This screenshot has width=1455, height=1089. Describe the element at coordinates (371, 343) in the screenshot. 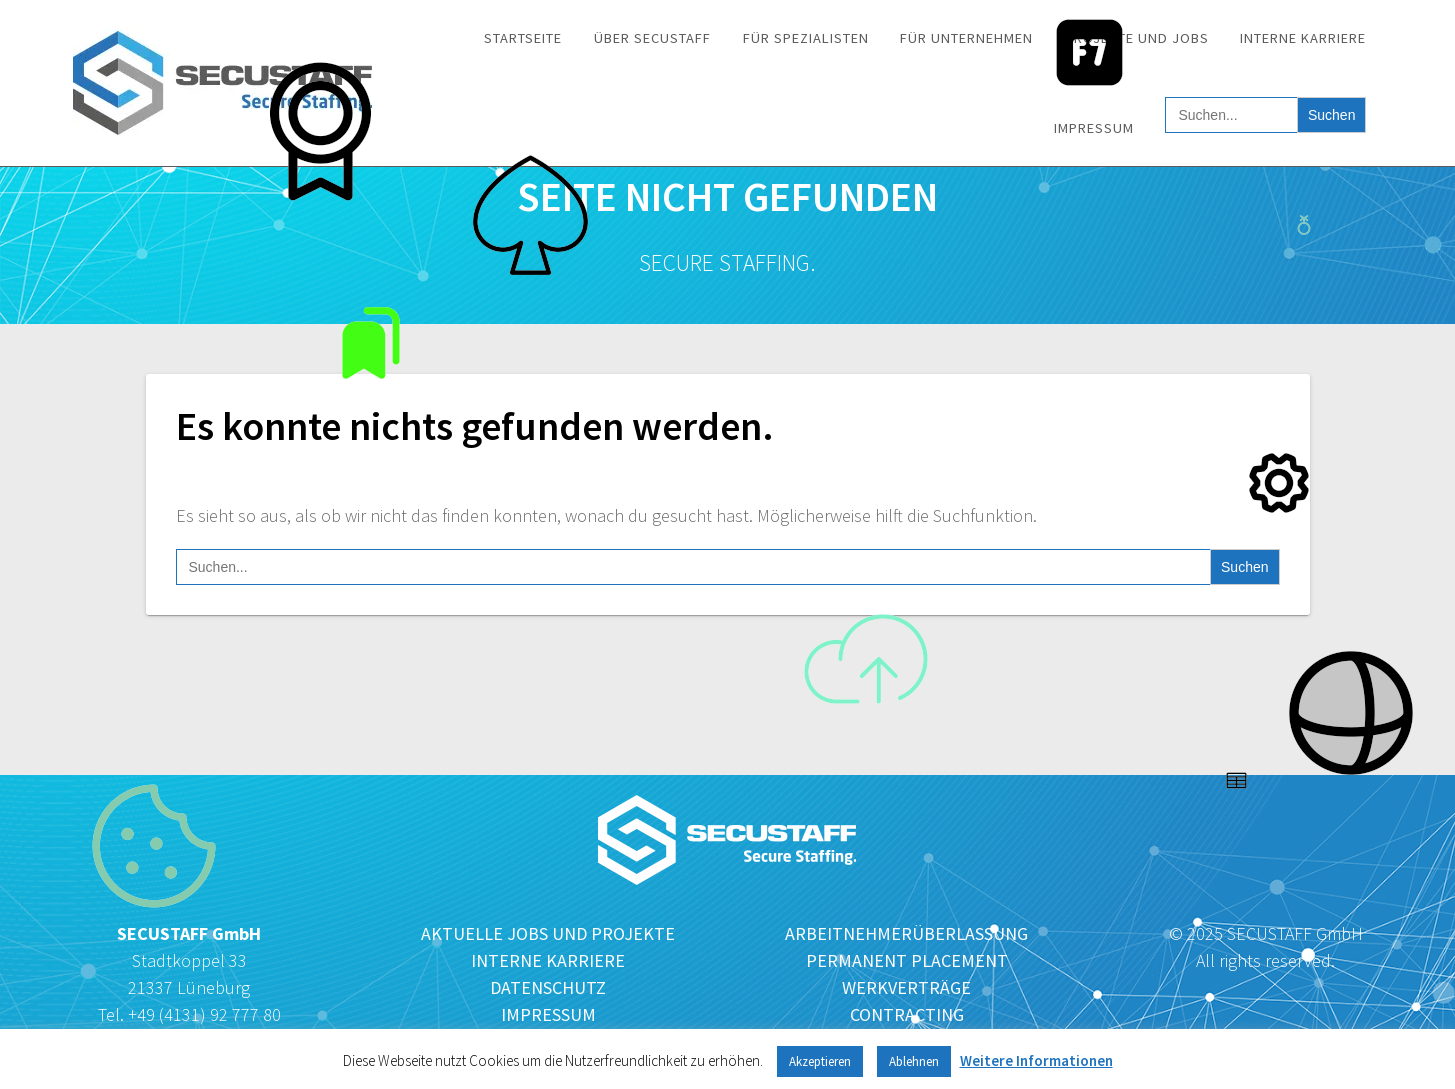

I see `view your saved bookmarks` at that location.